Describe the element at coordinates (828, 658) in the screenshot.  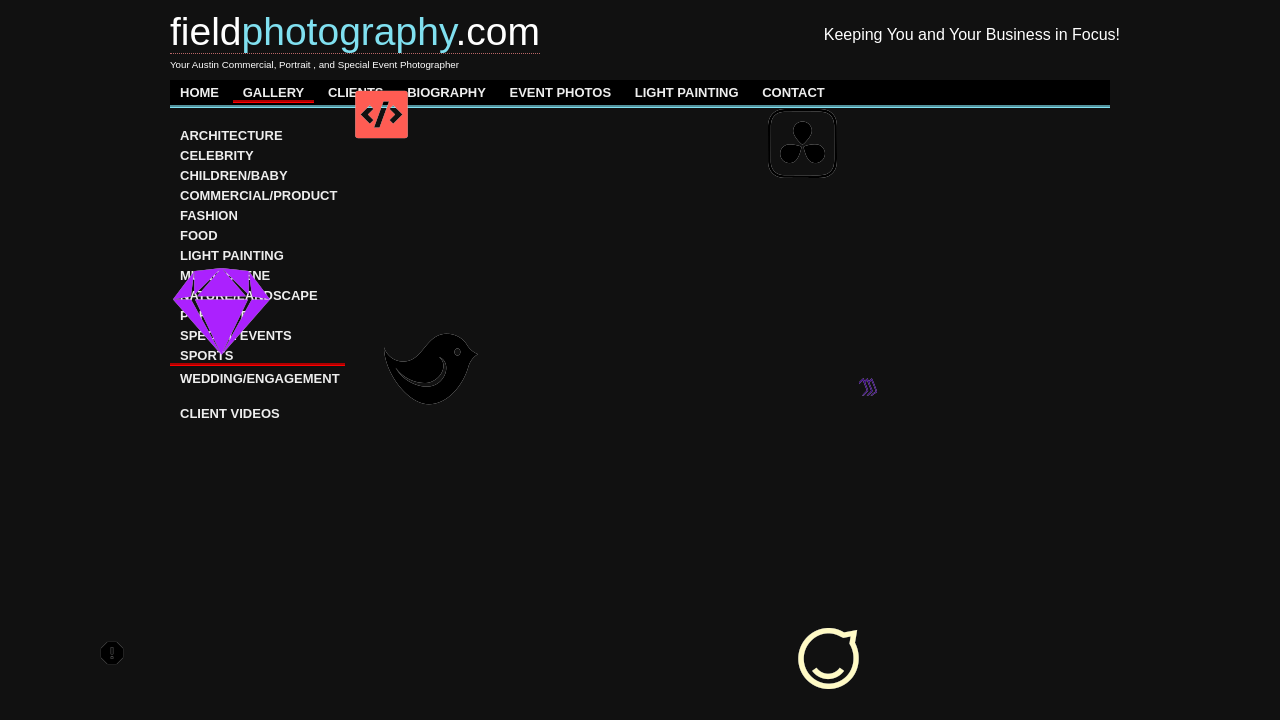
I see `open the Staffbase employee communications app` at that location.